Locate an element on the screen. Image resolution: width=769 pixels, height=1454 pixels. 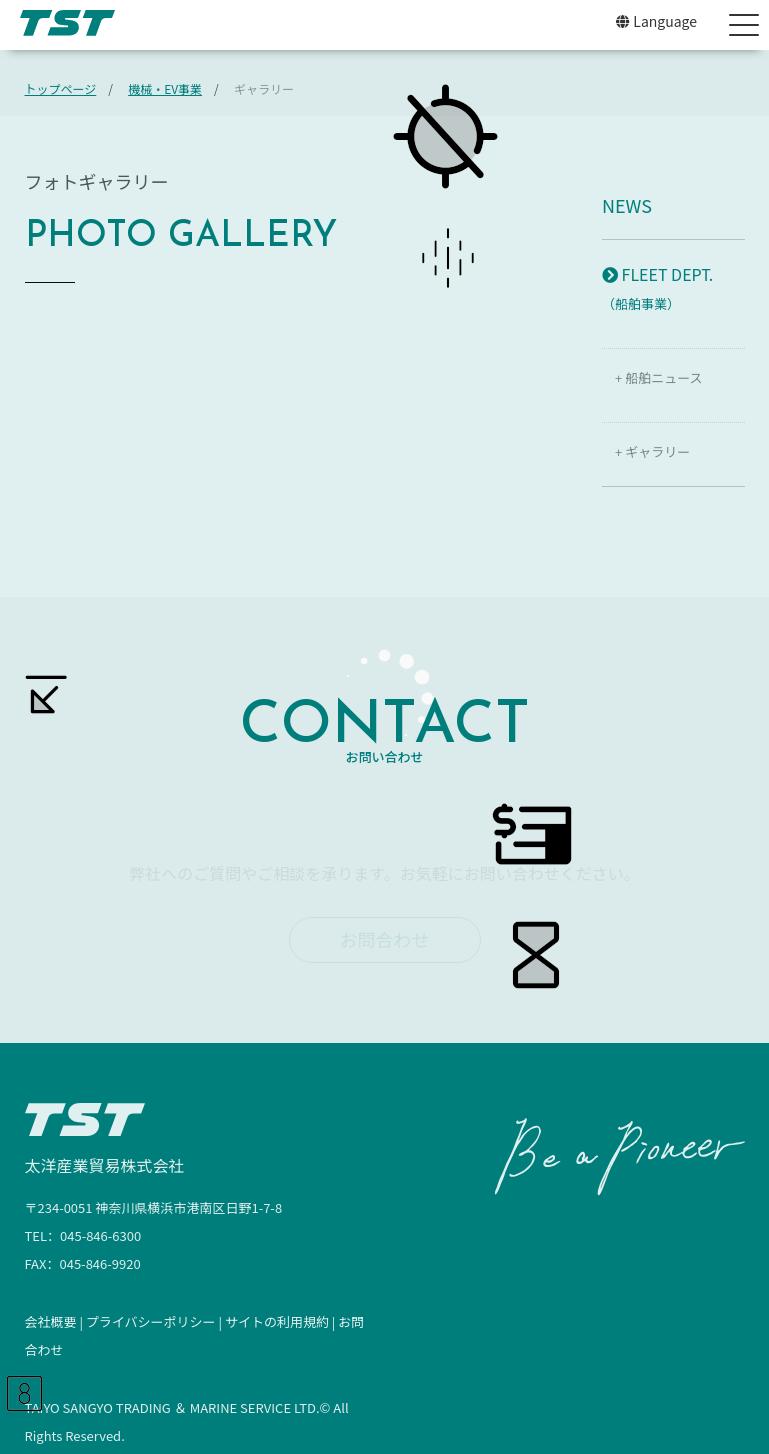
location services disabled is located at coordinates (445, 136).